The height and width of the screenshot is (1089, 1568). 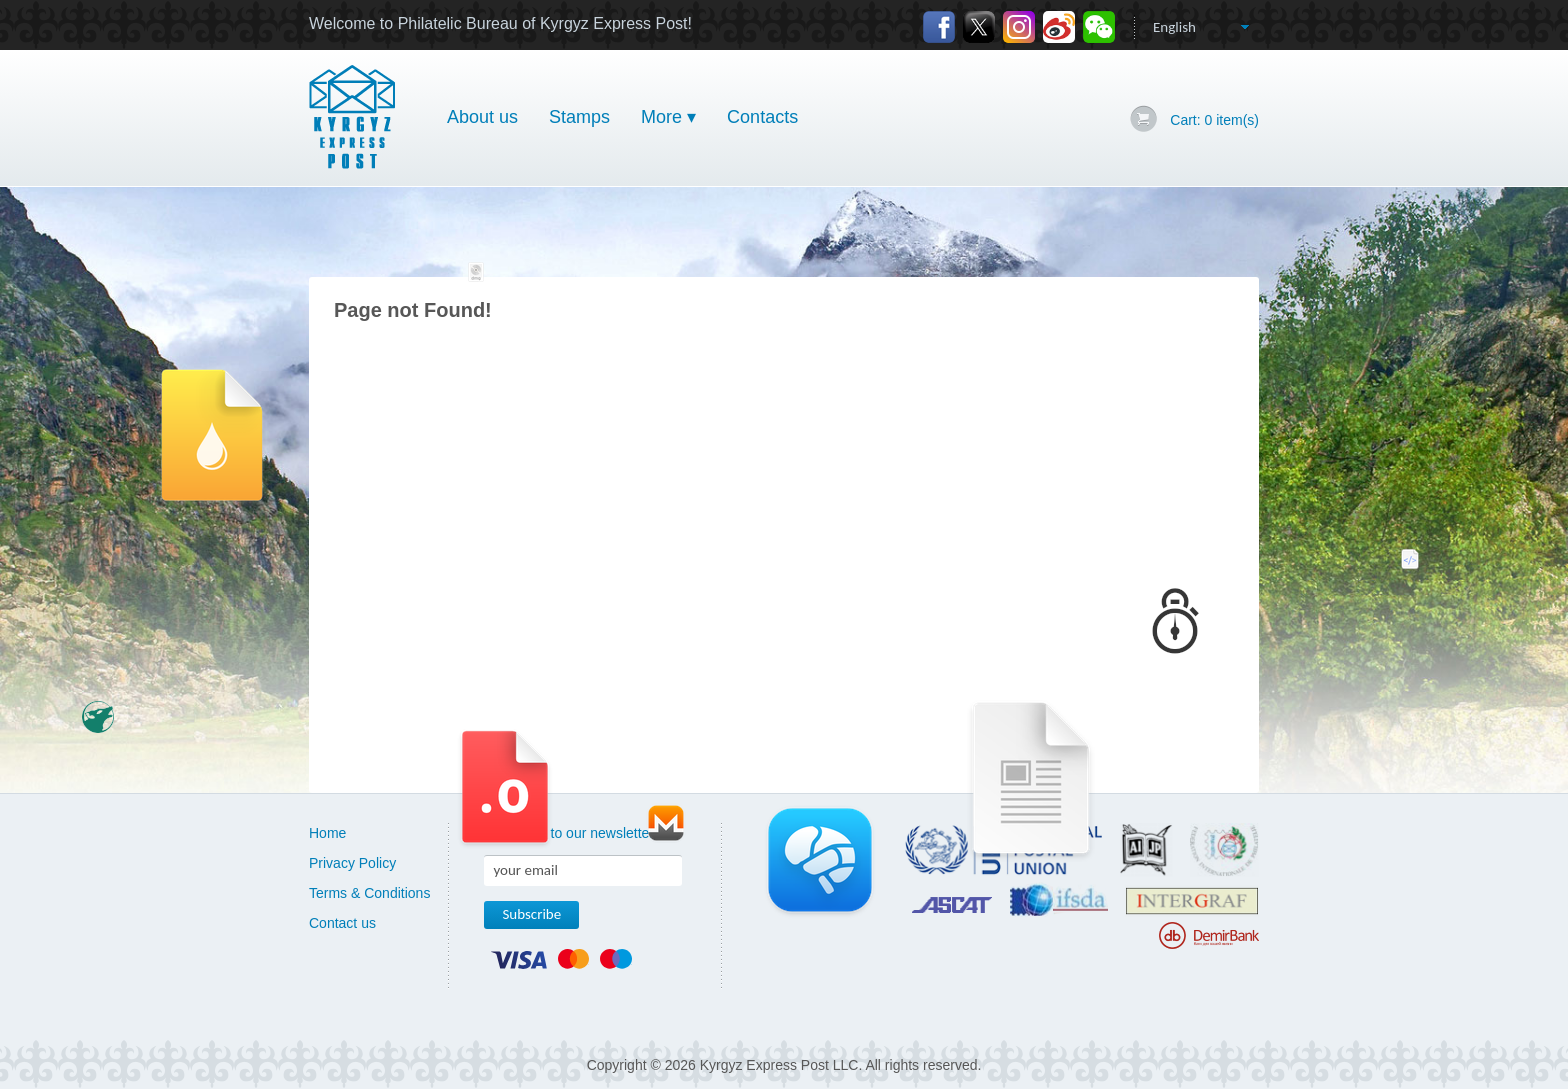 What do you see at coordinates (1031, 781) in the screenshot?
I see `a generic document or text file` at bounding box center [1031, 781].